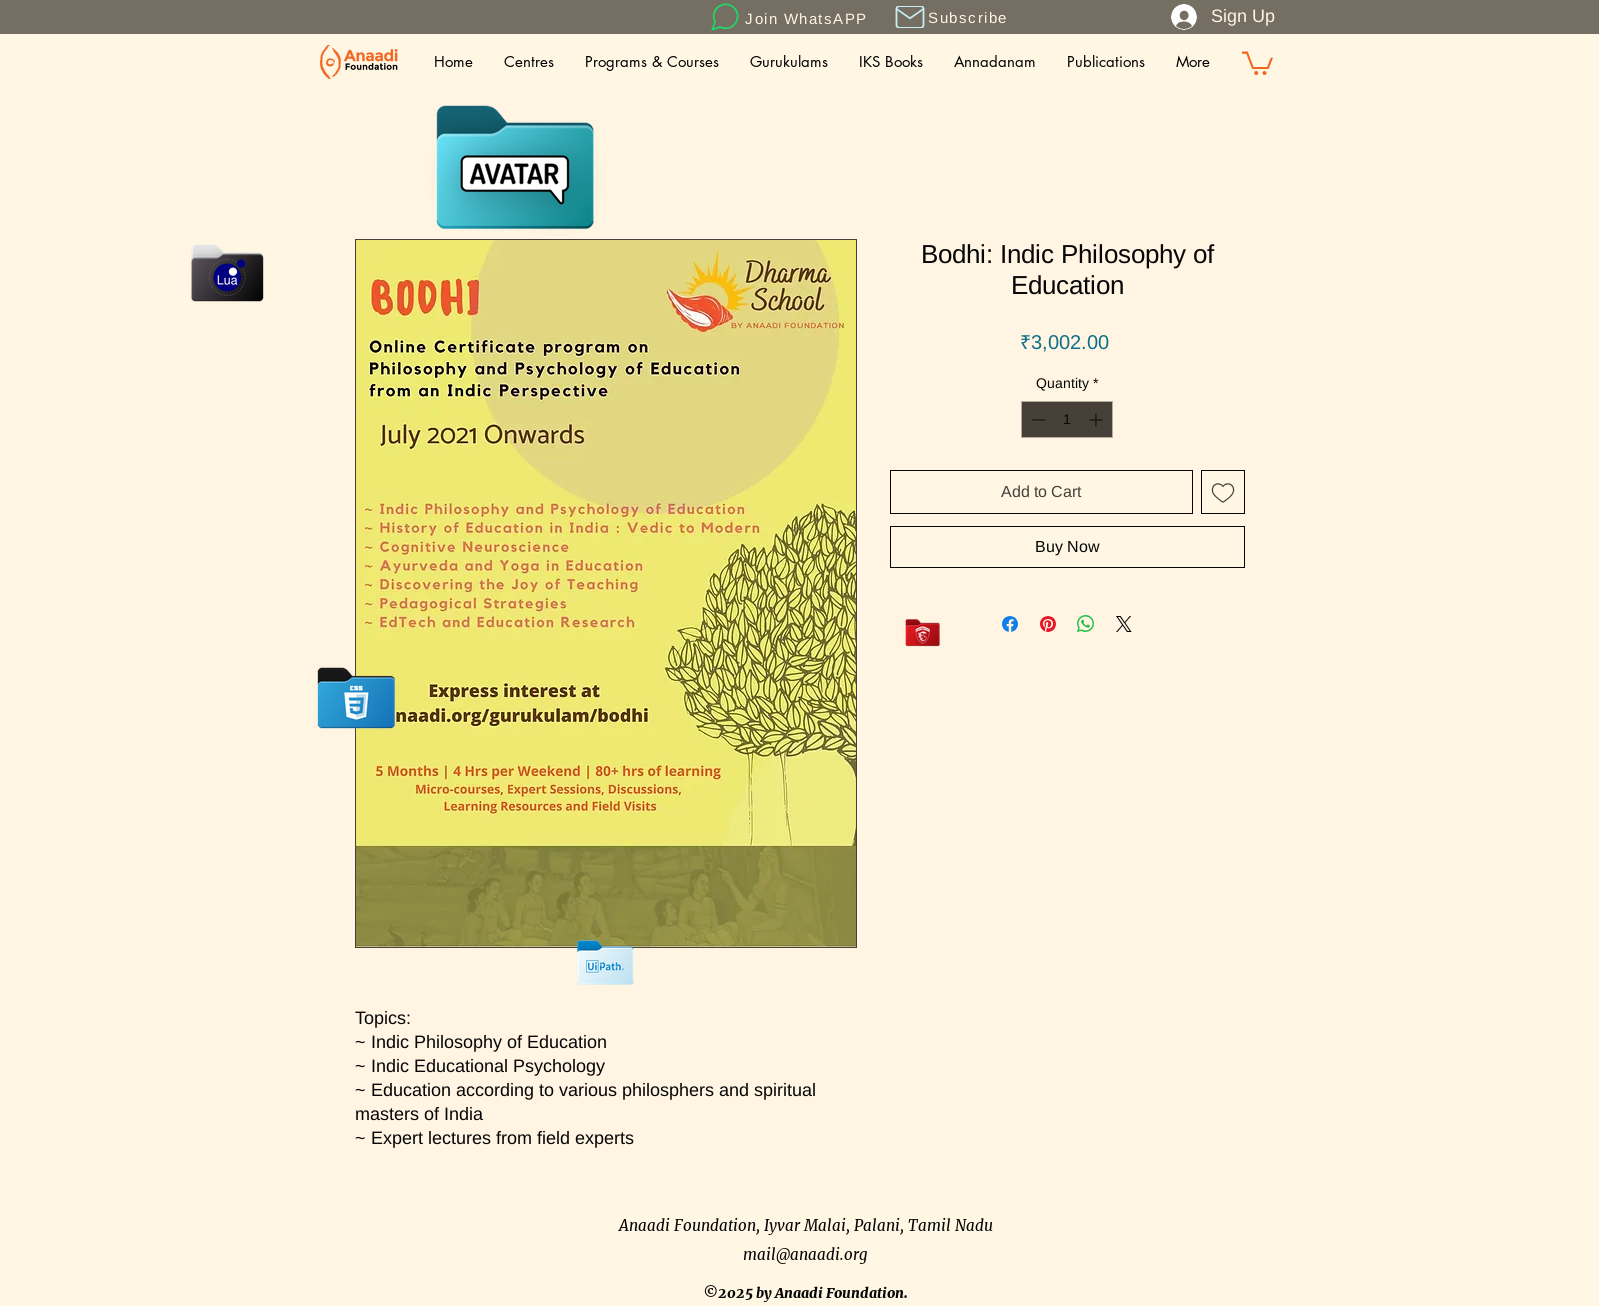  What do you see at coordinates (605, 964) in the screenshot?
I see `open UiPath project folder` at bounding box center [605, 964].